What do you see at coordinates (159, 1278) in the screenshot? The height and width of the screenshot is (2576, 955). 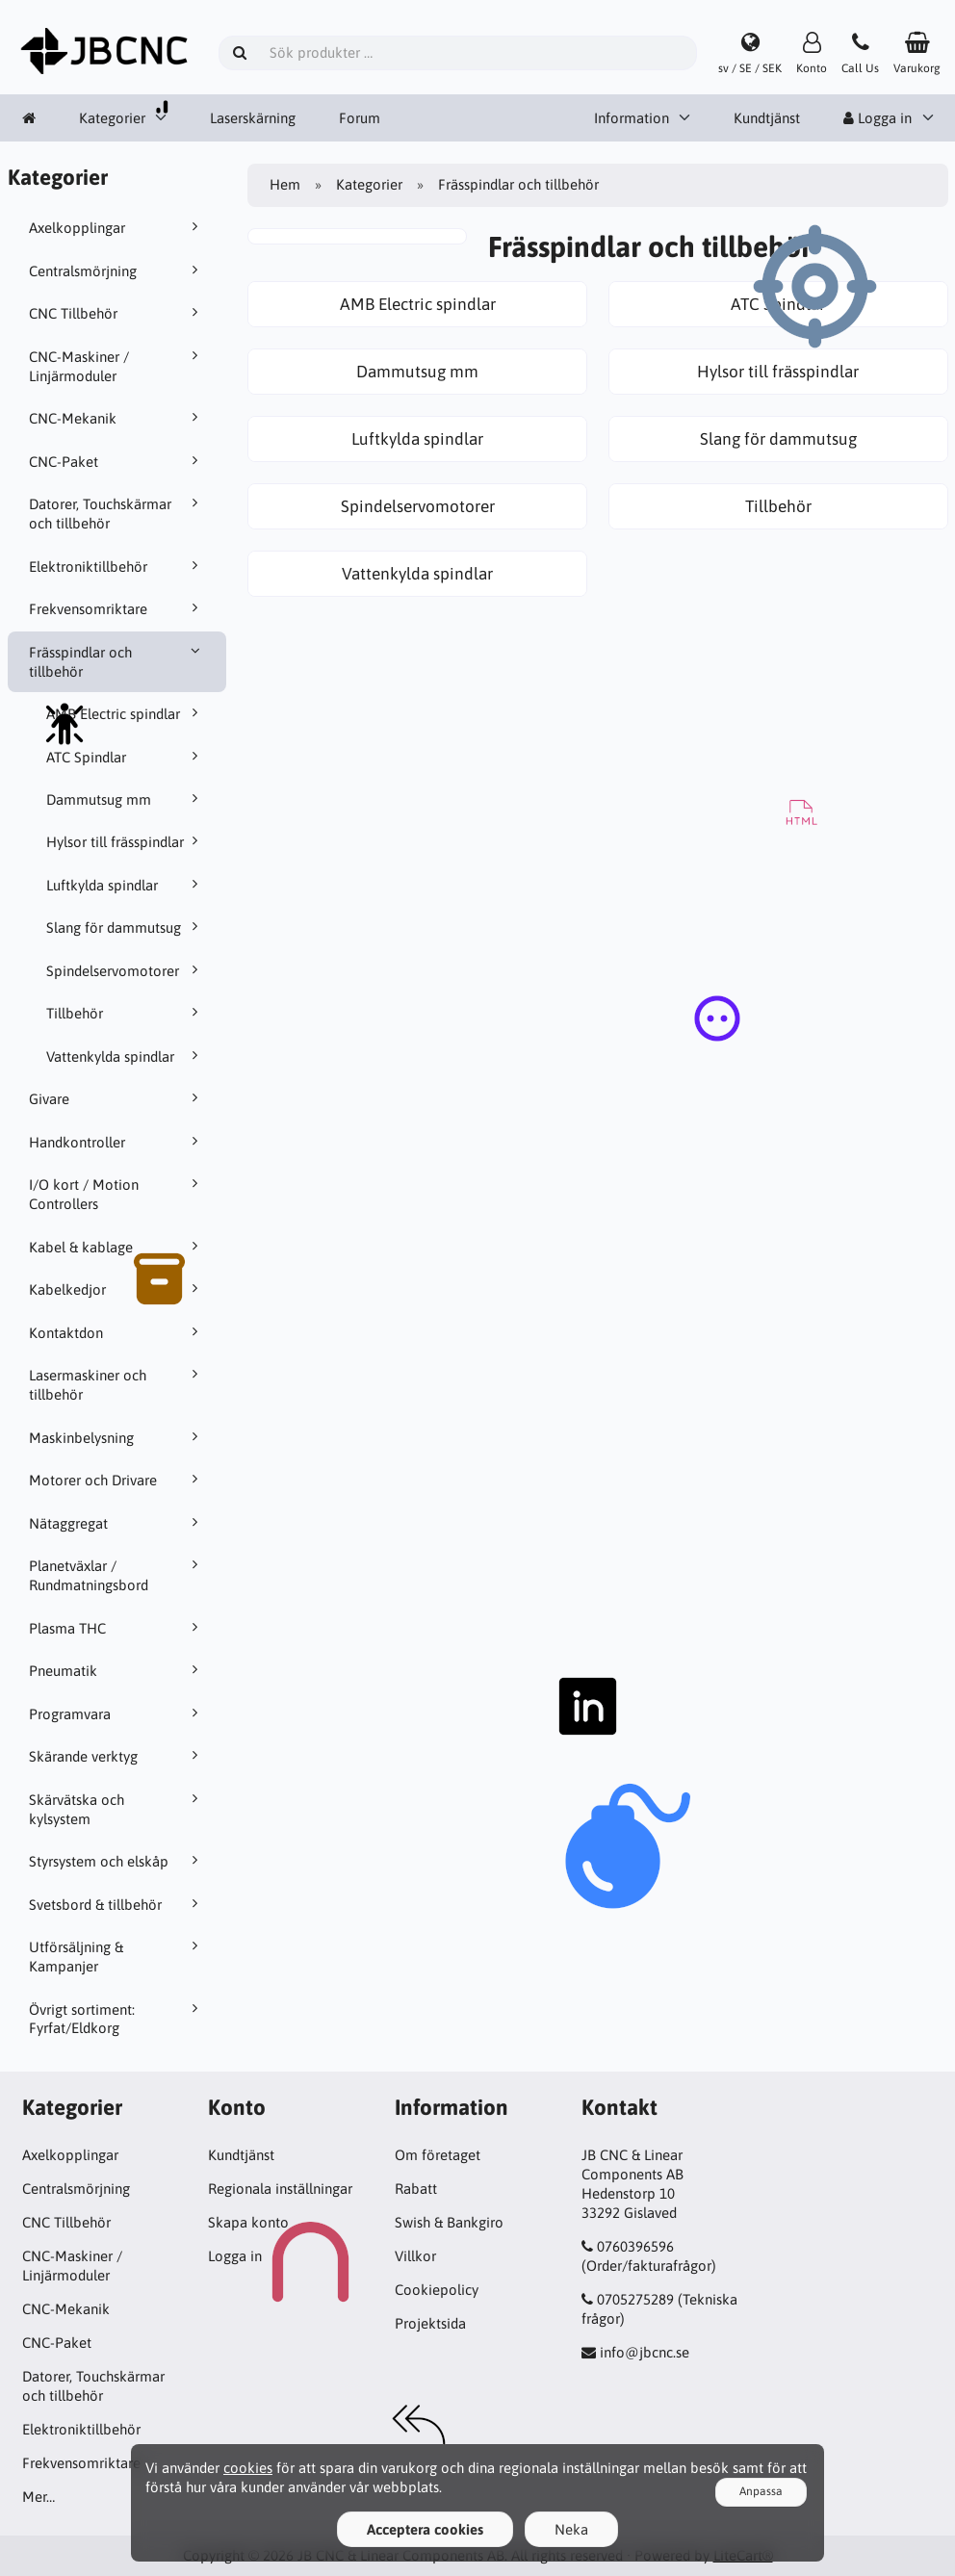 I see `archive selected items` at bounding box center [159, 1278].